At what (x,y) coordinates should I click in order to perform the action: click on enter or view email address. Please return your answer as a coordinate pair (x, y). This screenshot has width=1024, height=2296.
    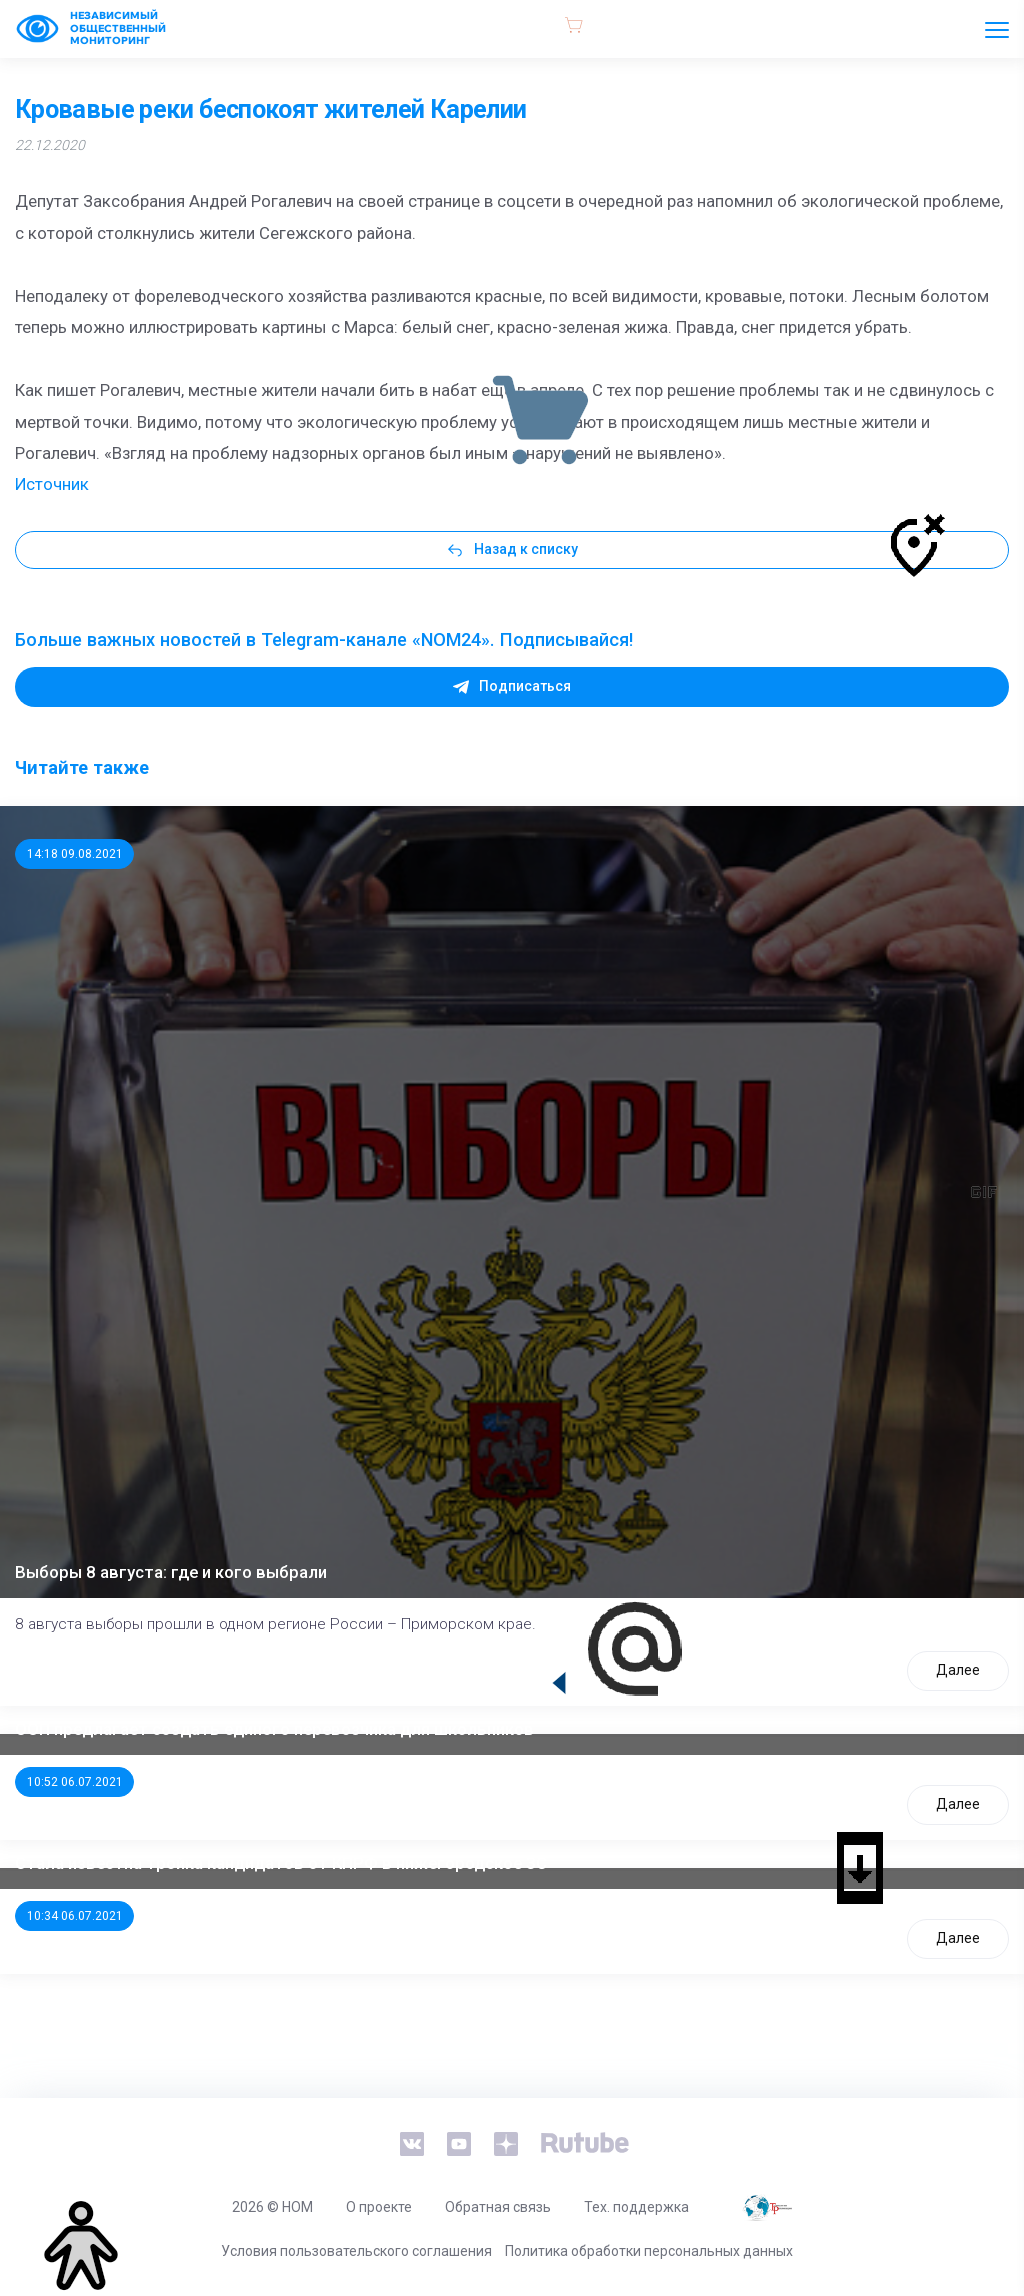
    Looking at the image, I should click on (635, 1649).